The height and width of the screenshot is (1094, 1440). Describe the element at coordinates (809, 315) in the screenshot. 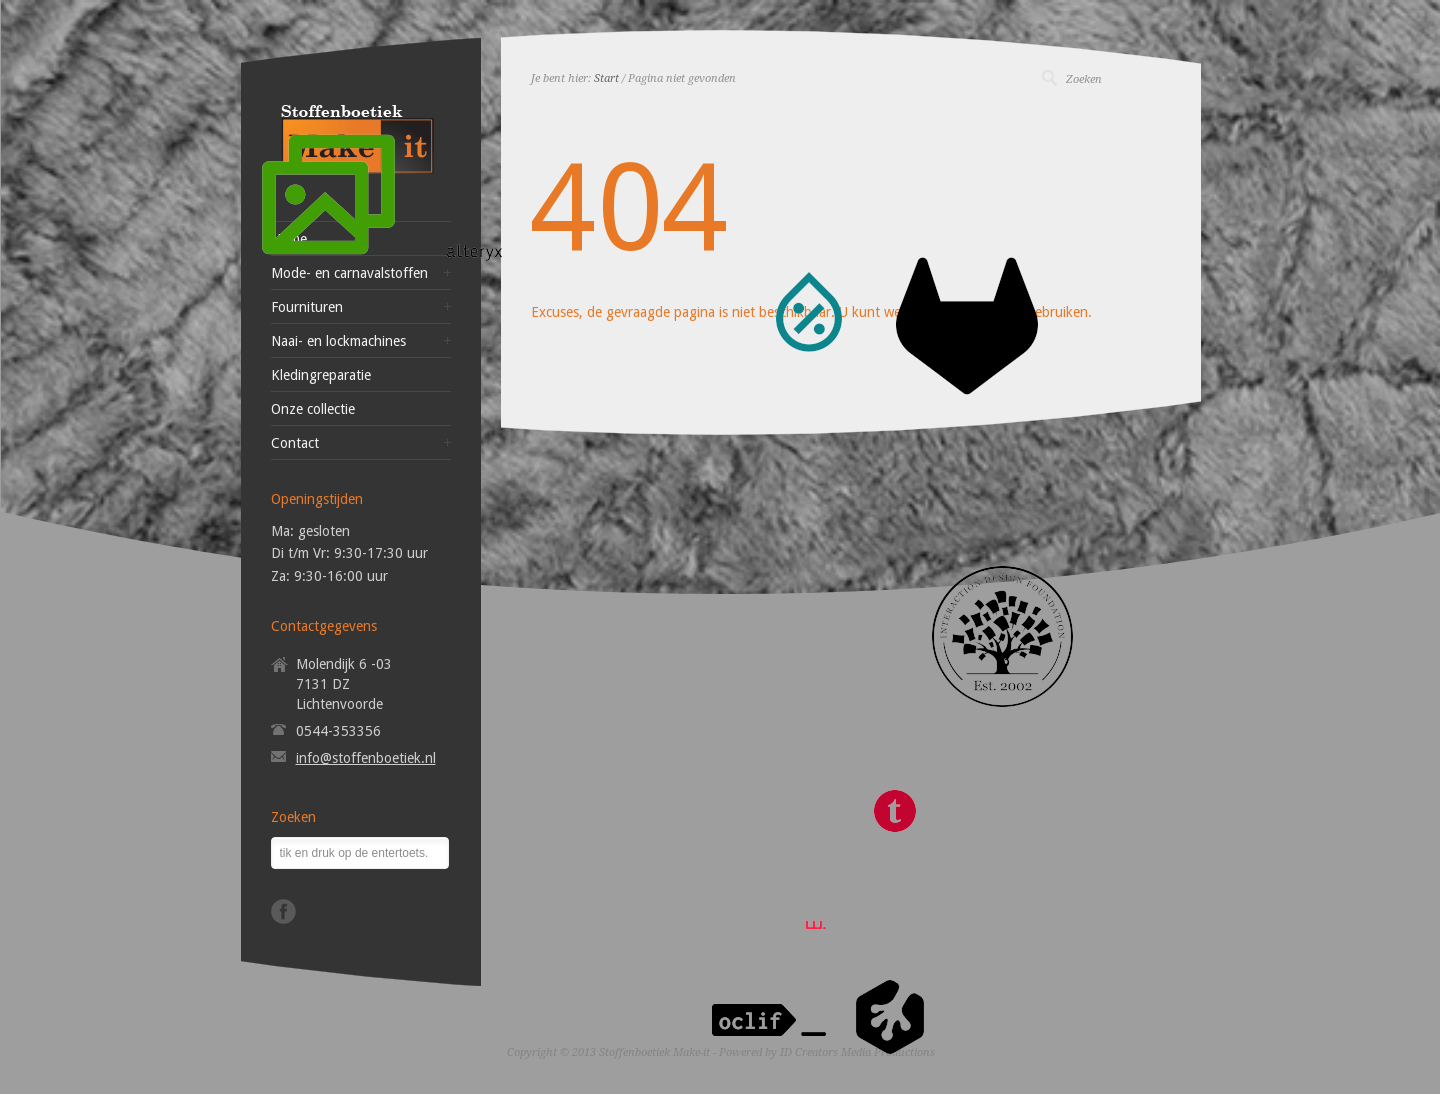

I see `view current humidity level` at that location.